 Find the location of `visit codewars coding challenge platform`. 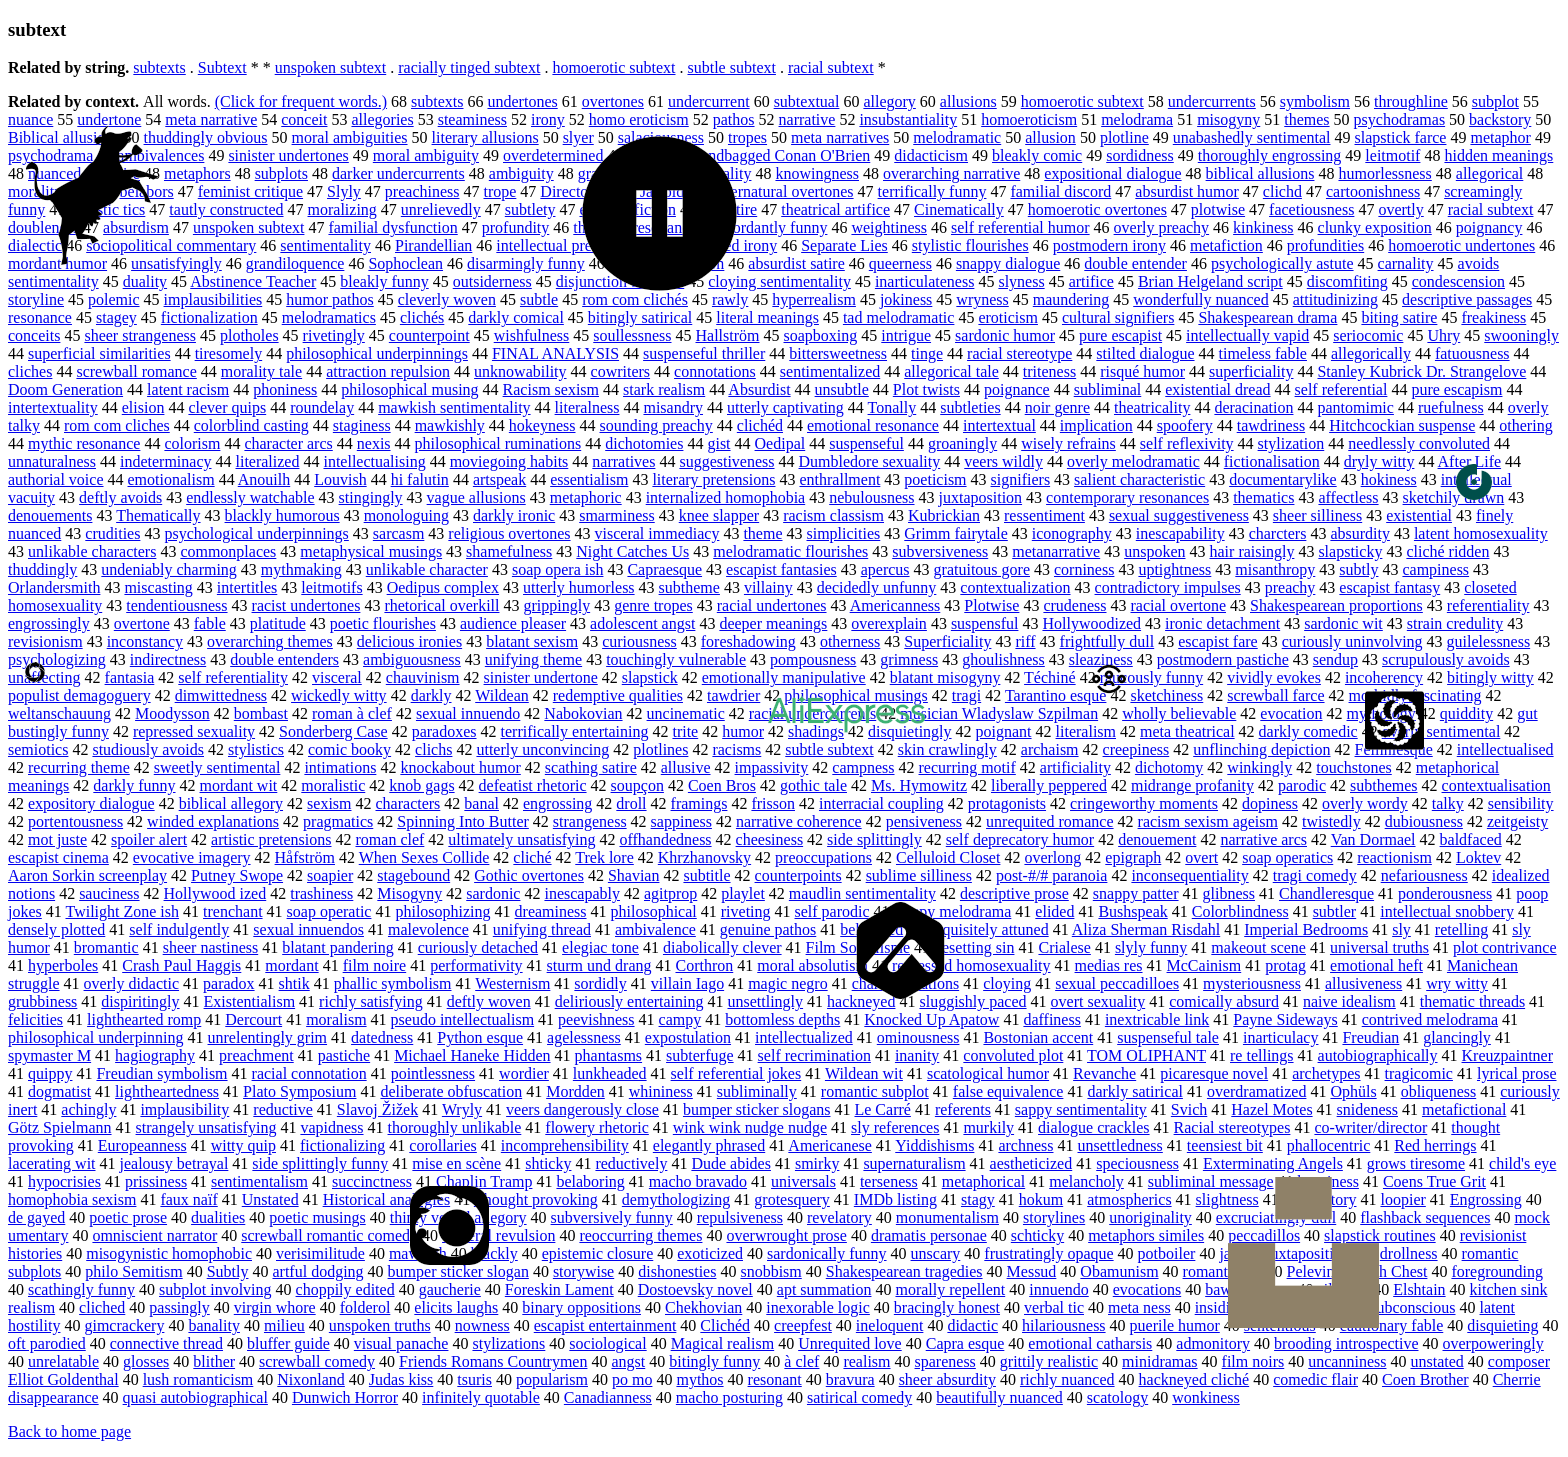

visit codewars coding challenge platform is located at coordinates (1394, 720).